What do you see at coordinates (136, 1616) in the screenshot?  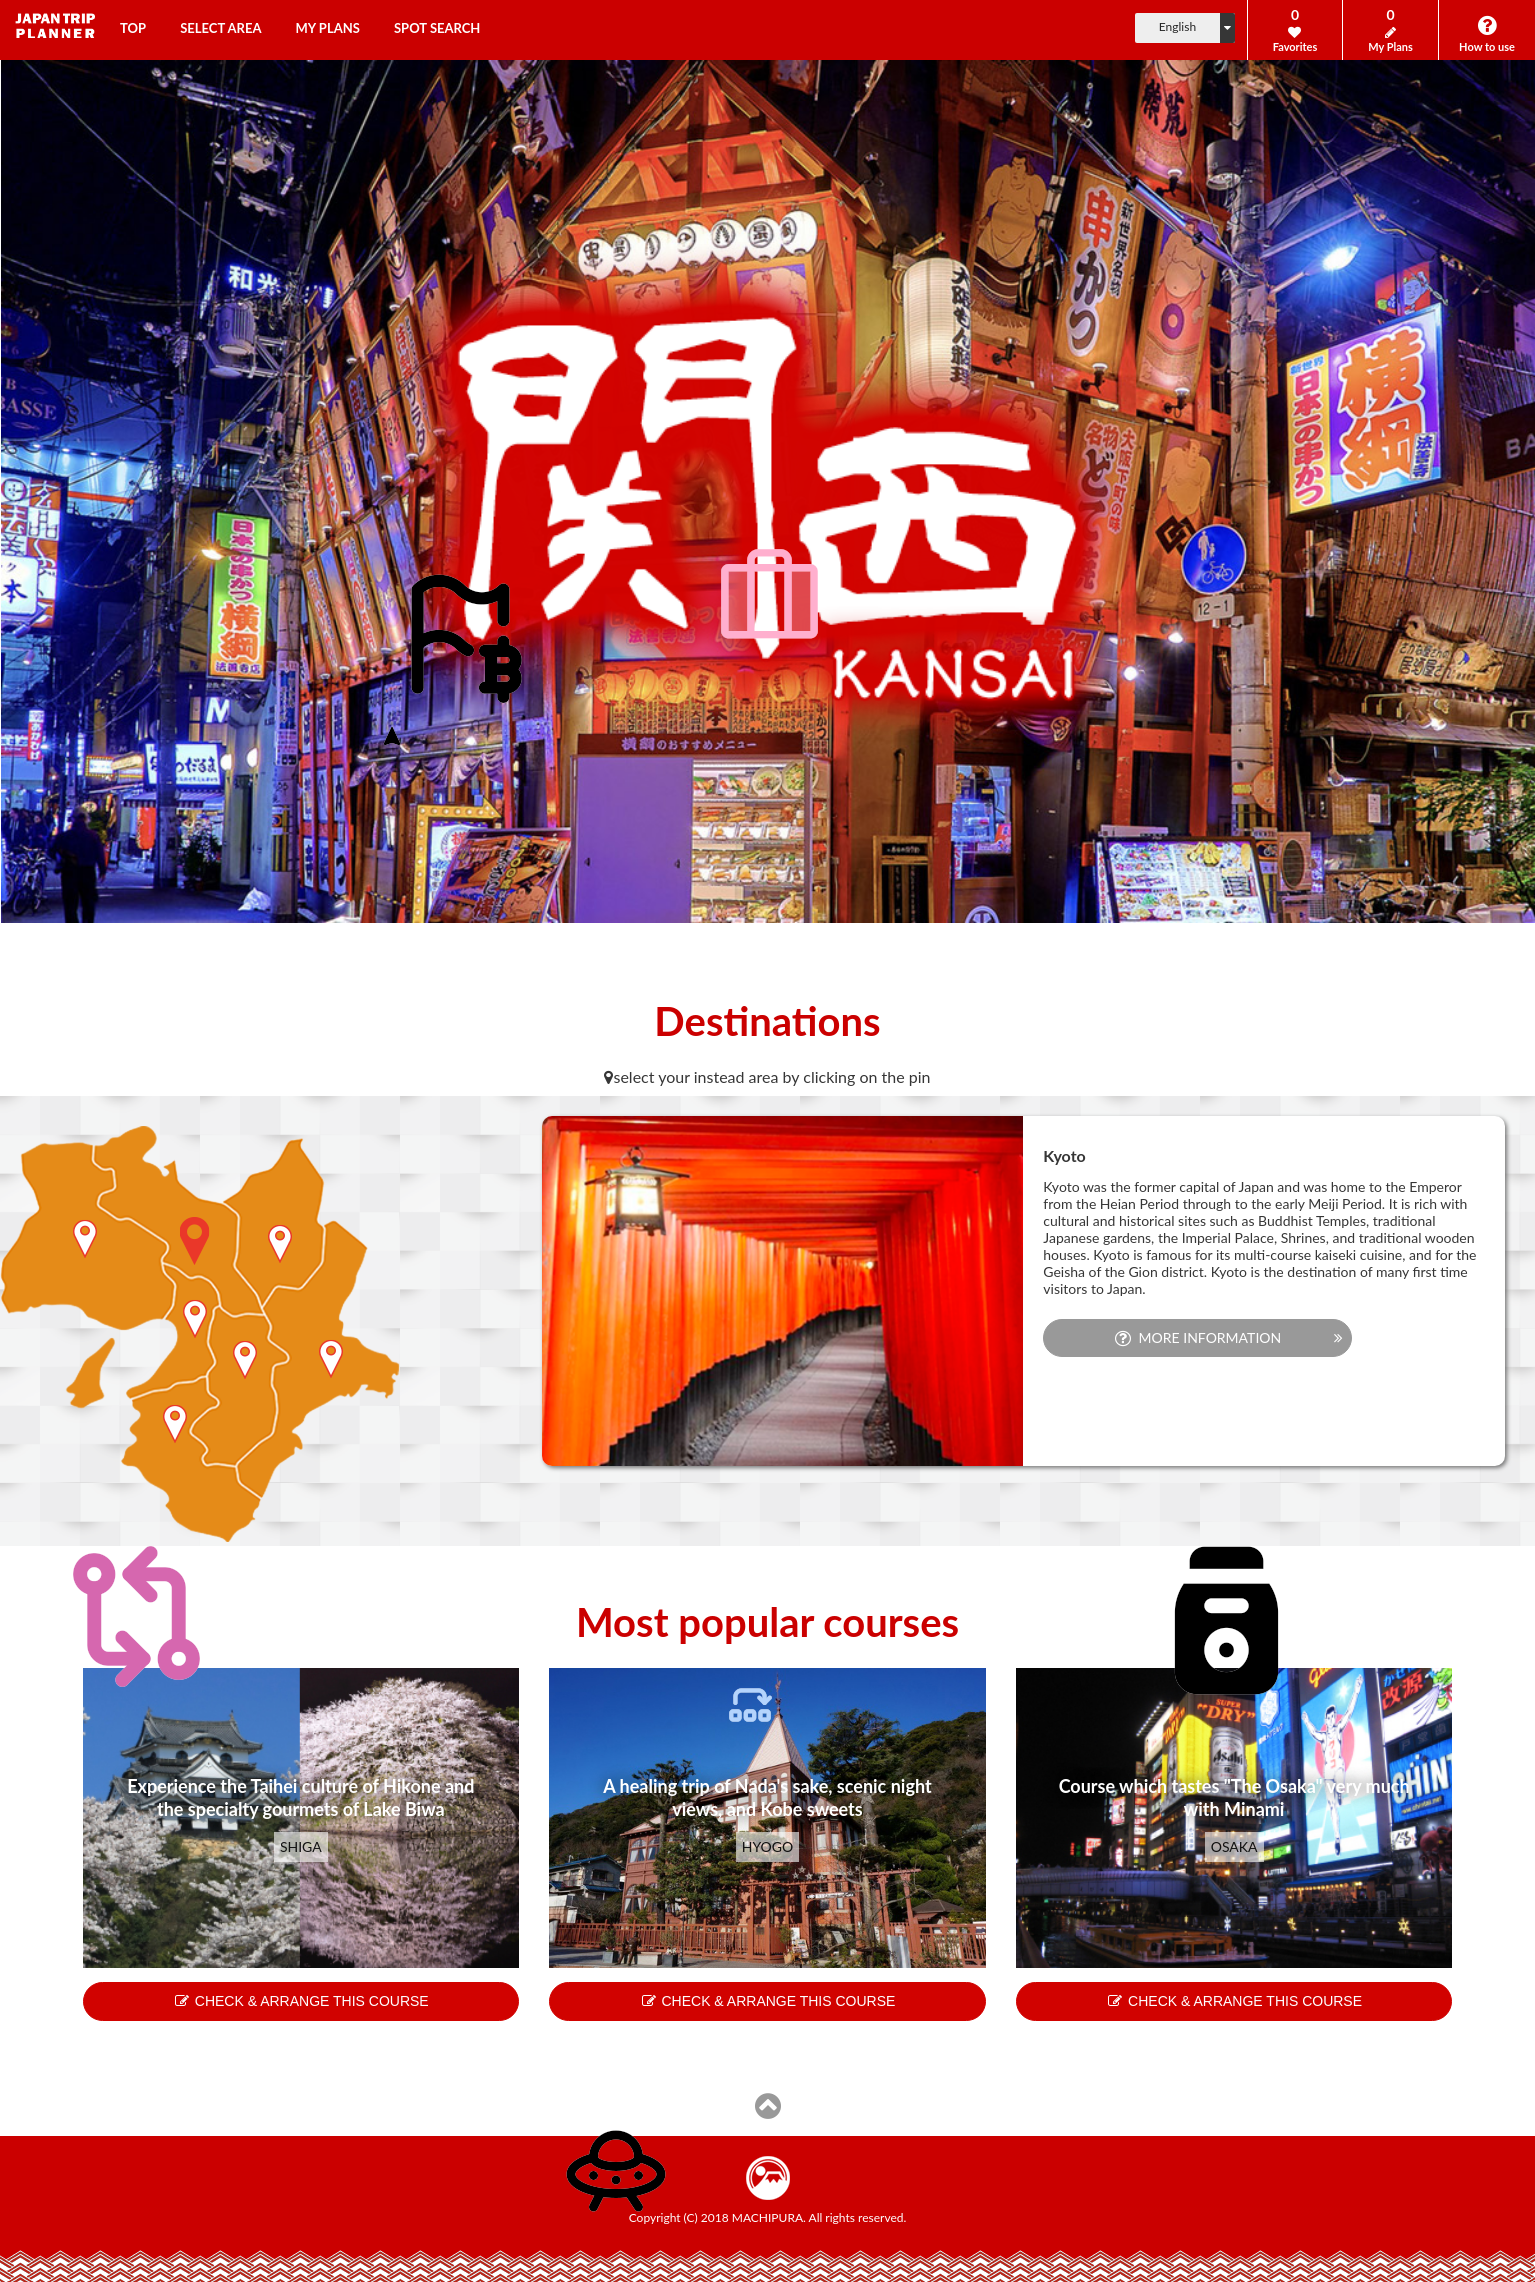 I see `compare branches or commits in version control` at bounding box center [136, 1616].